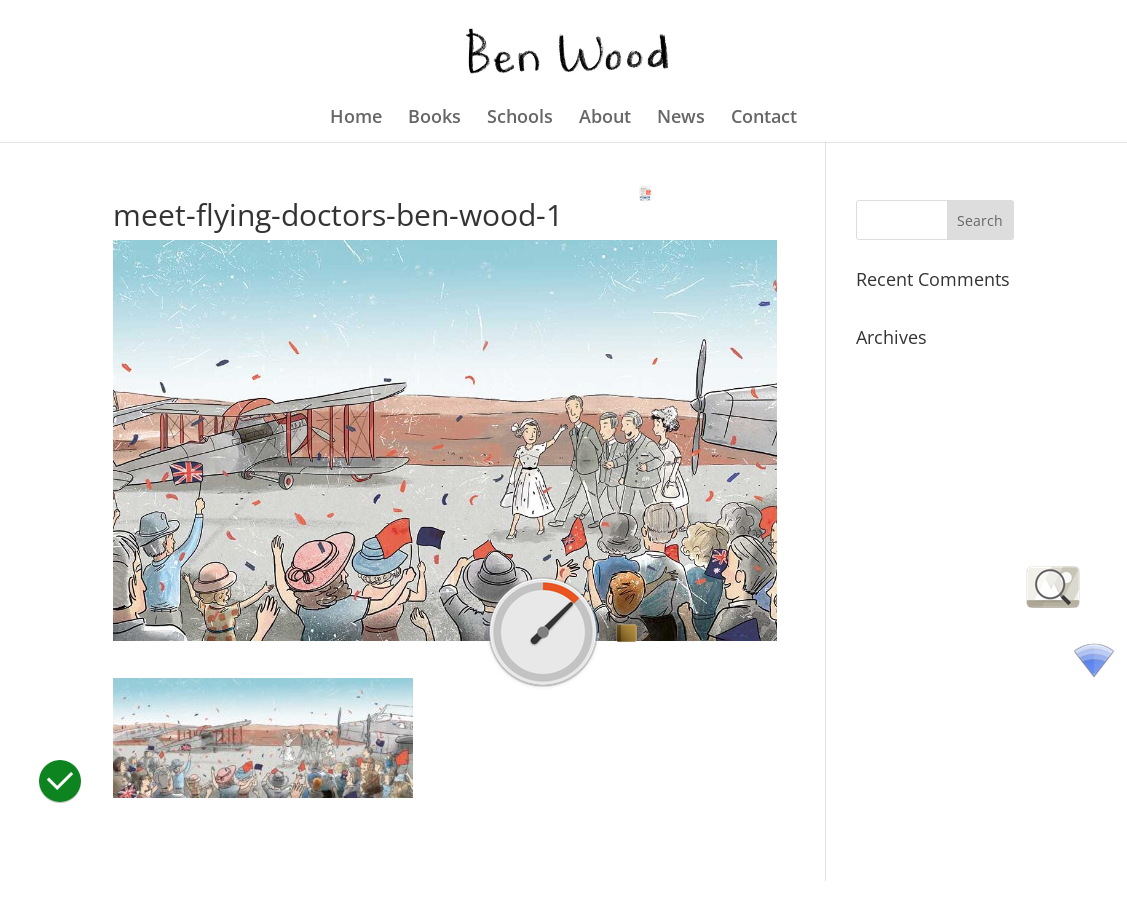  I want to click on open evince document viewer, so click(645, 193).